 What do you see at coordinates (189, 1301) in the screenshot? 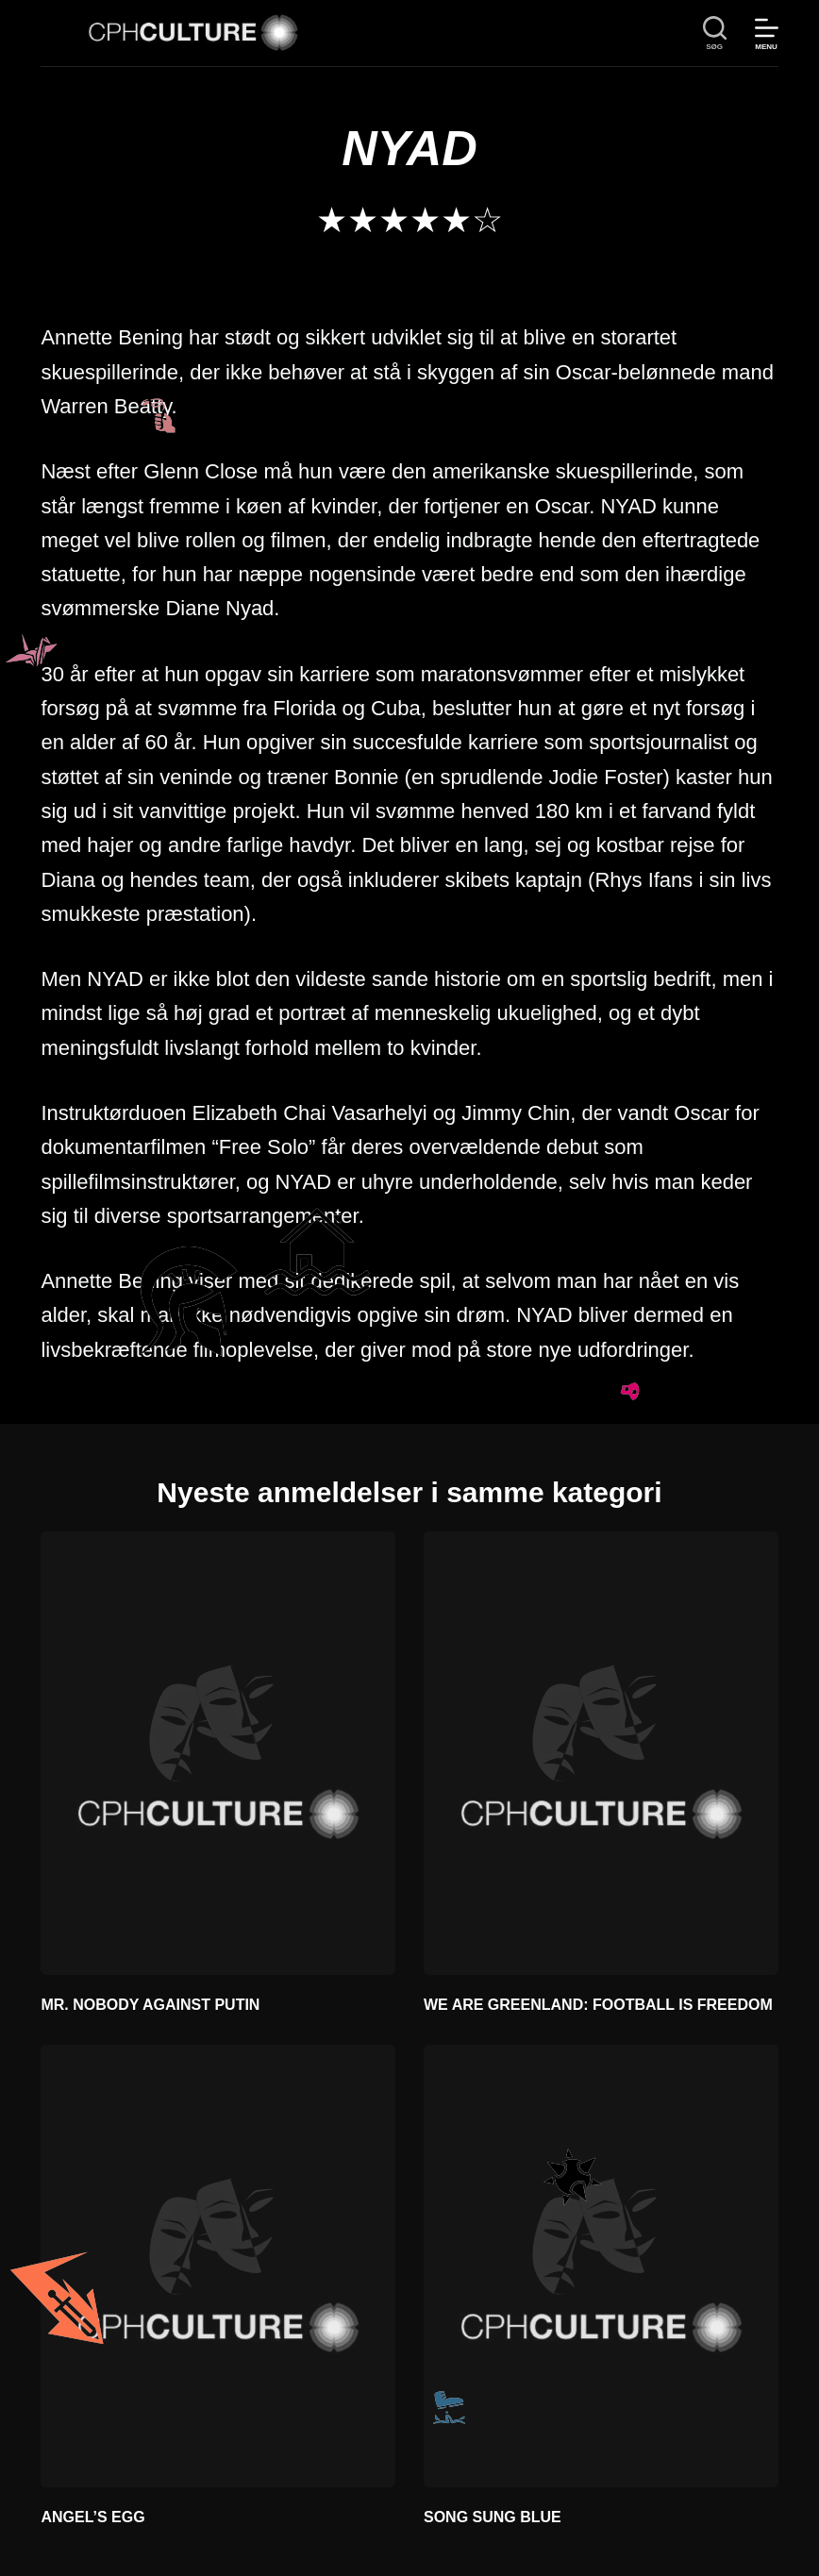
I see `select warrior or spartan character class` at bounding box center [189, 1301].